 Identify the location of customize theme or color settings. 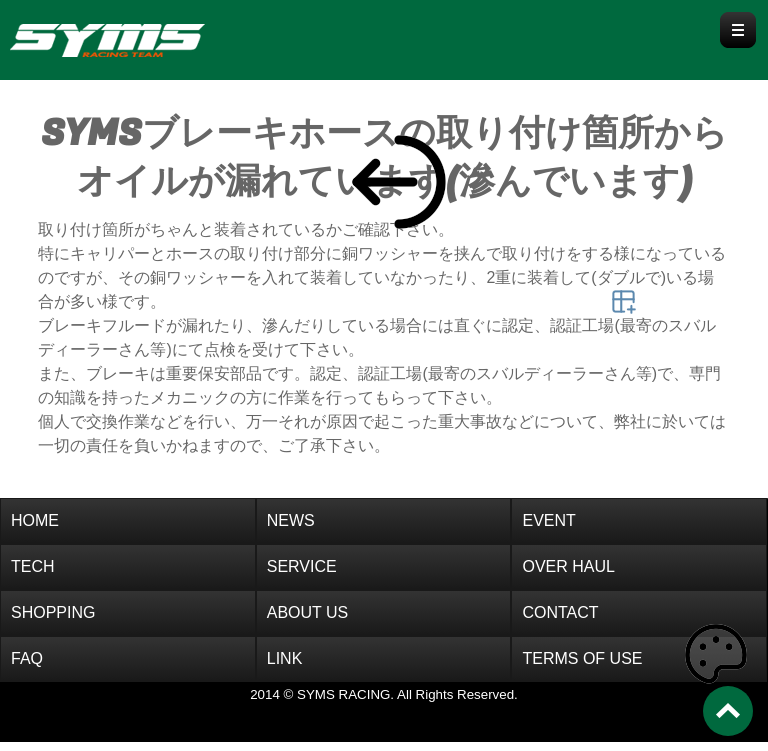
(716, 655).